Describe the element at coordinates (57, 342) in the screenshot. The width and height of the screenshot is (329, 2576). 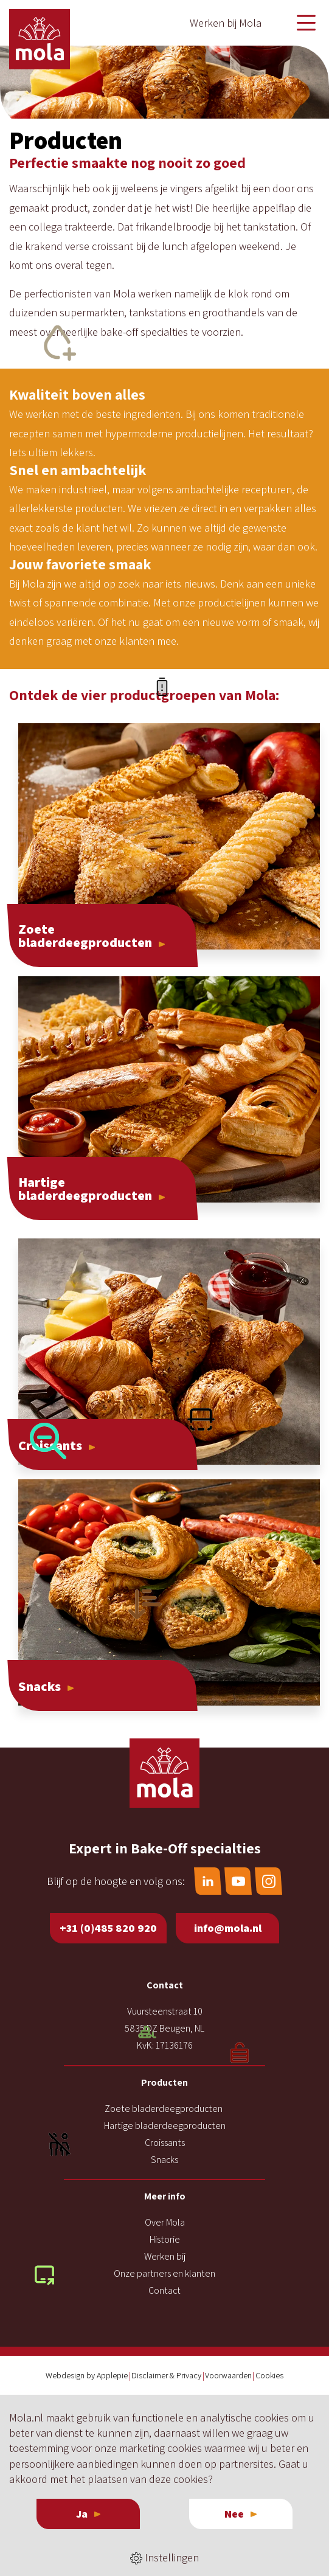
I see `add water or hydration reminder` at that location.